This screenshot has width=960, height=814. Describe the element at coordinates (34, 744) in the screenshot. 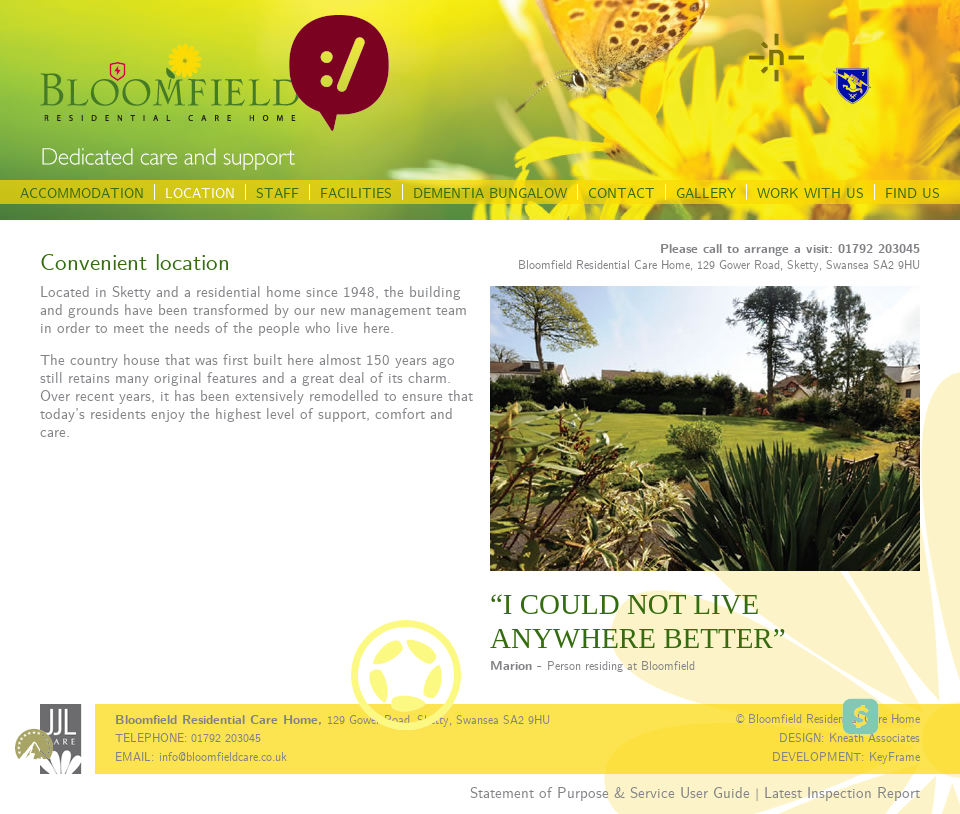

I see `open the Paramount+ streaming app` at that location.